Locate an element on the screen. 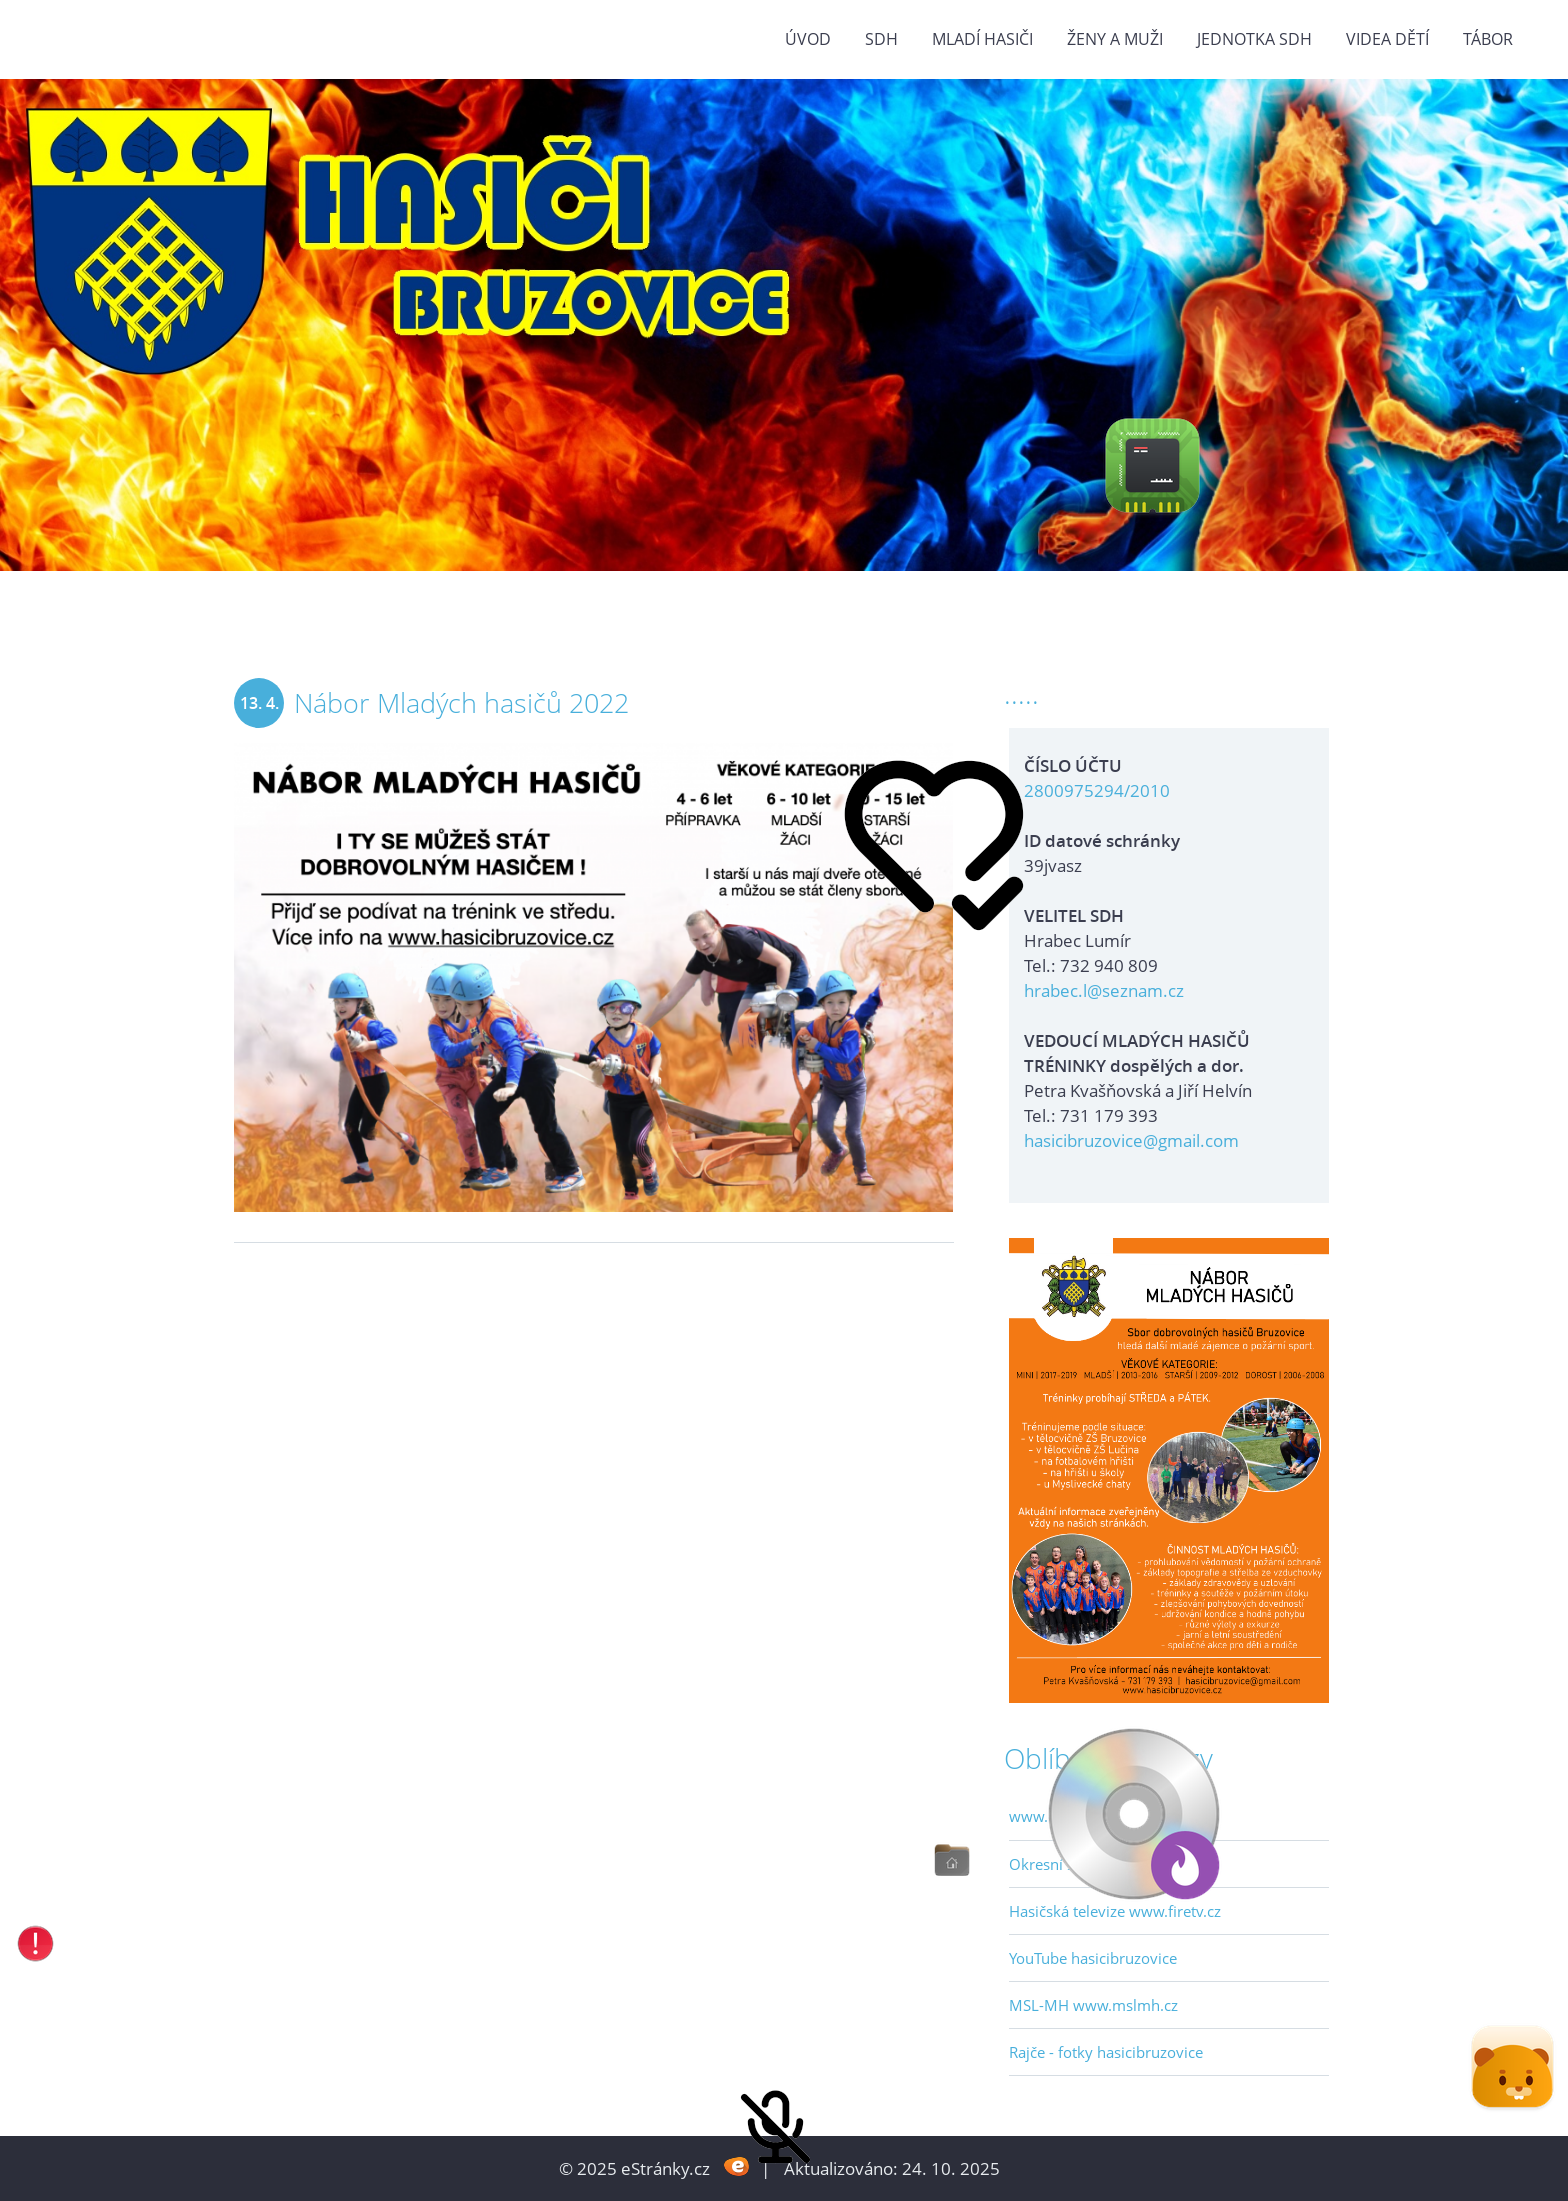 The height and width of the screenshot is (2201, 1568). mute your microphone is located at coordinates (775, 2128).